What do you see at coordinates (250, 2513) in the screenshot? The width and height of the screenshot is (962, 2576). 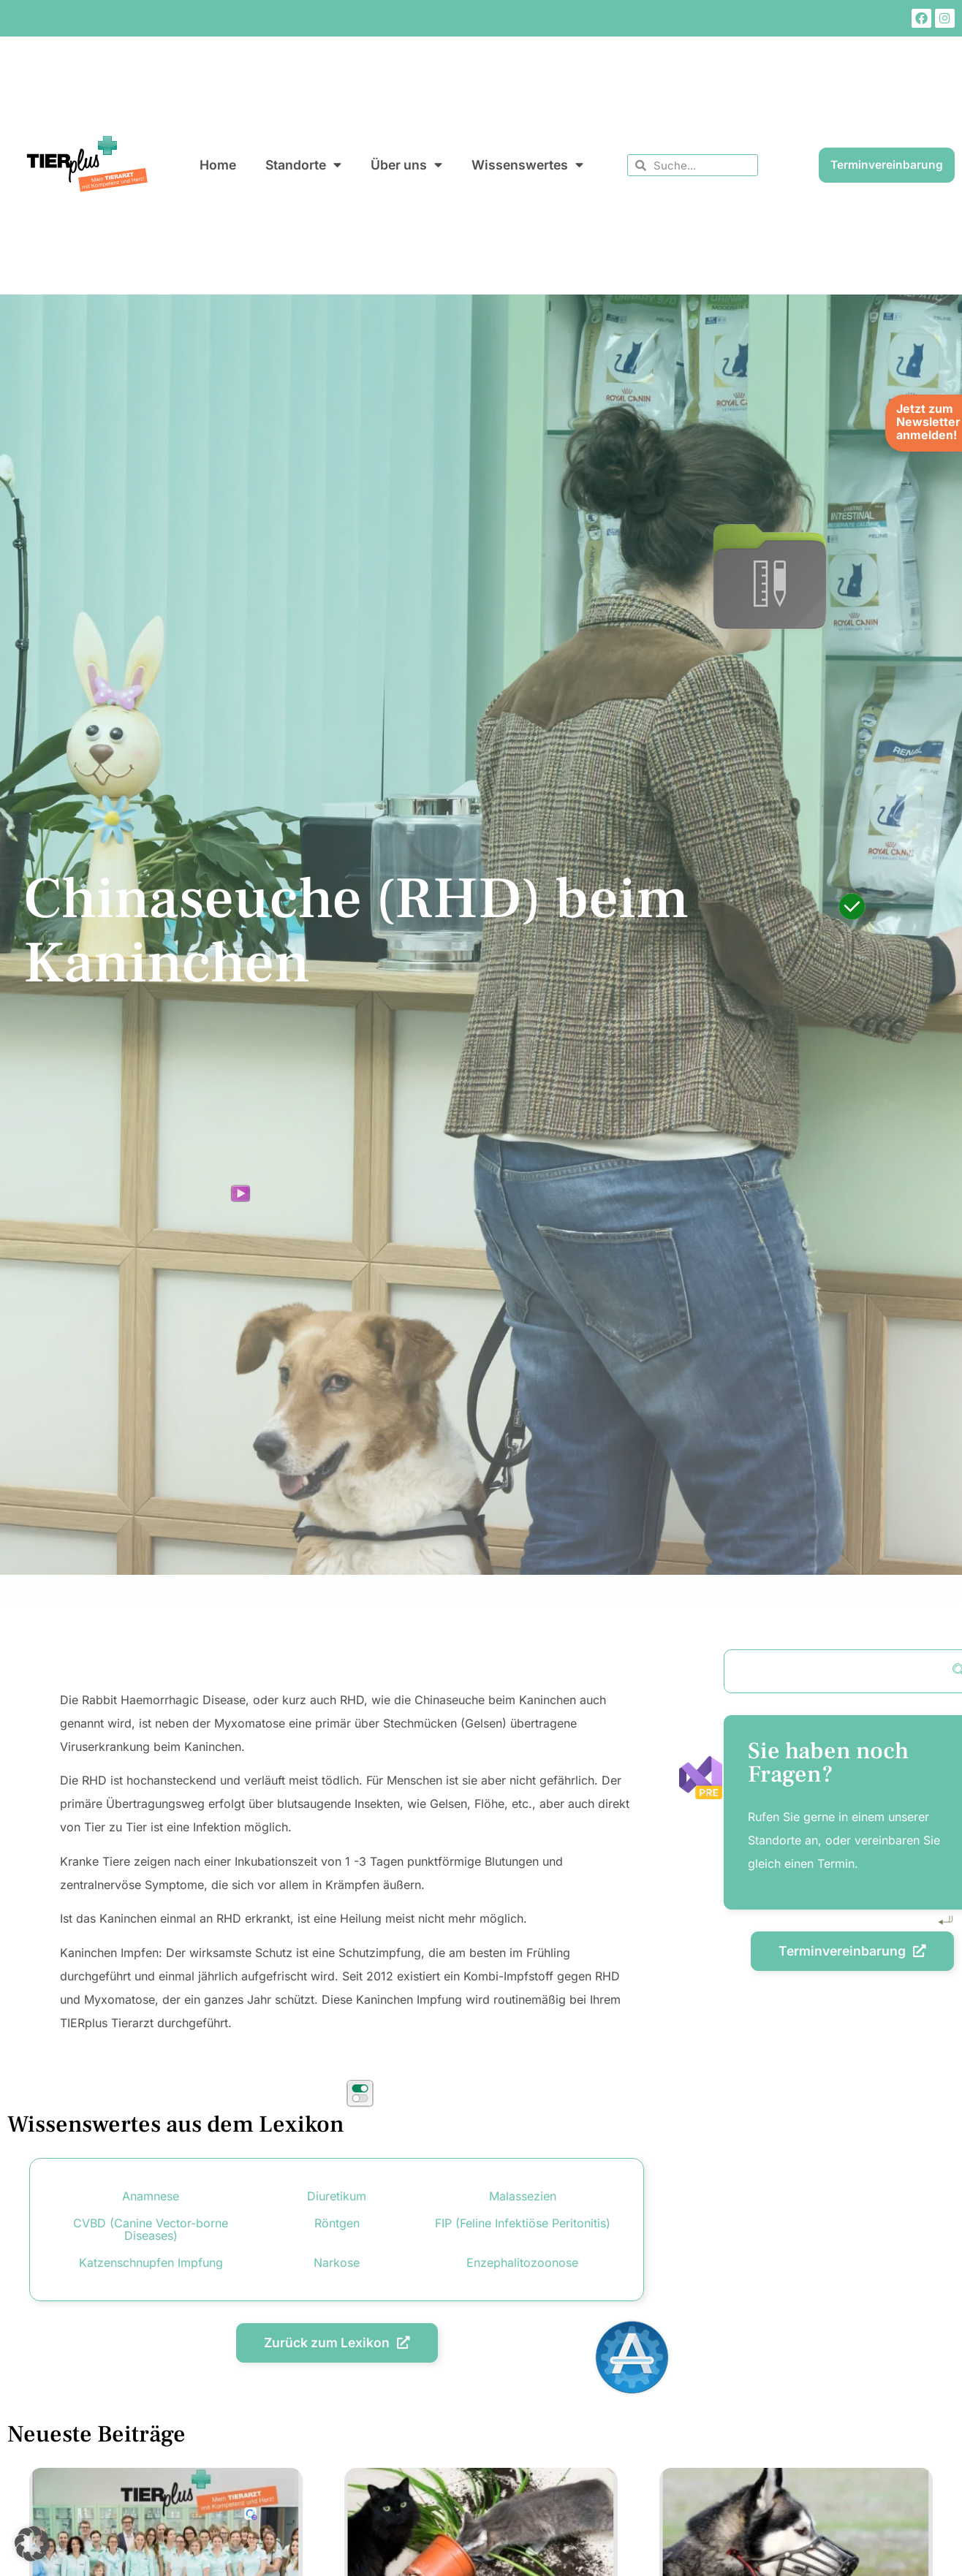 I see `convert audio or video files to different formats` at bounding box center [250, 2513].